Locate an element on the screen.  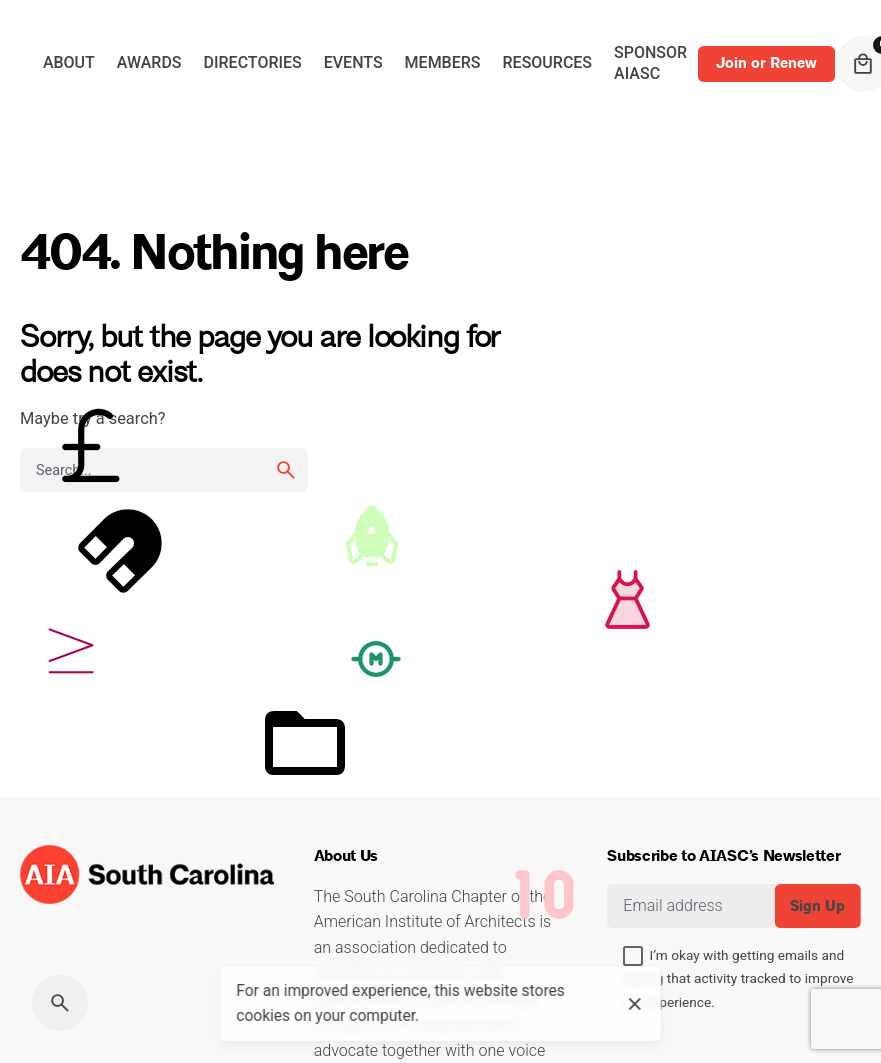
indicates item number 10 in a list or sequence is located at coordinates (539, 894).